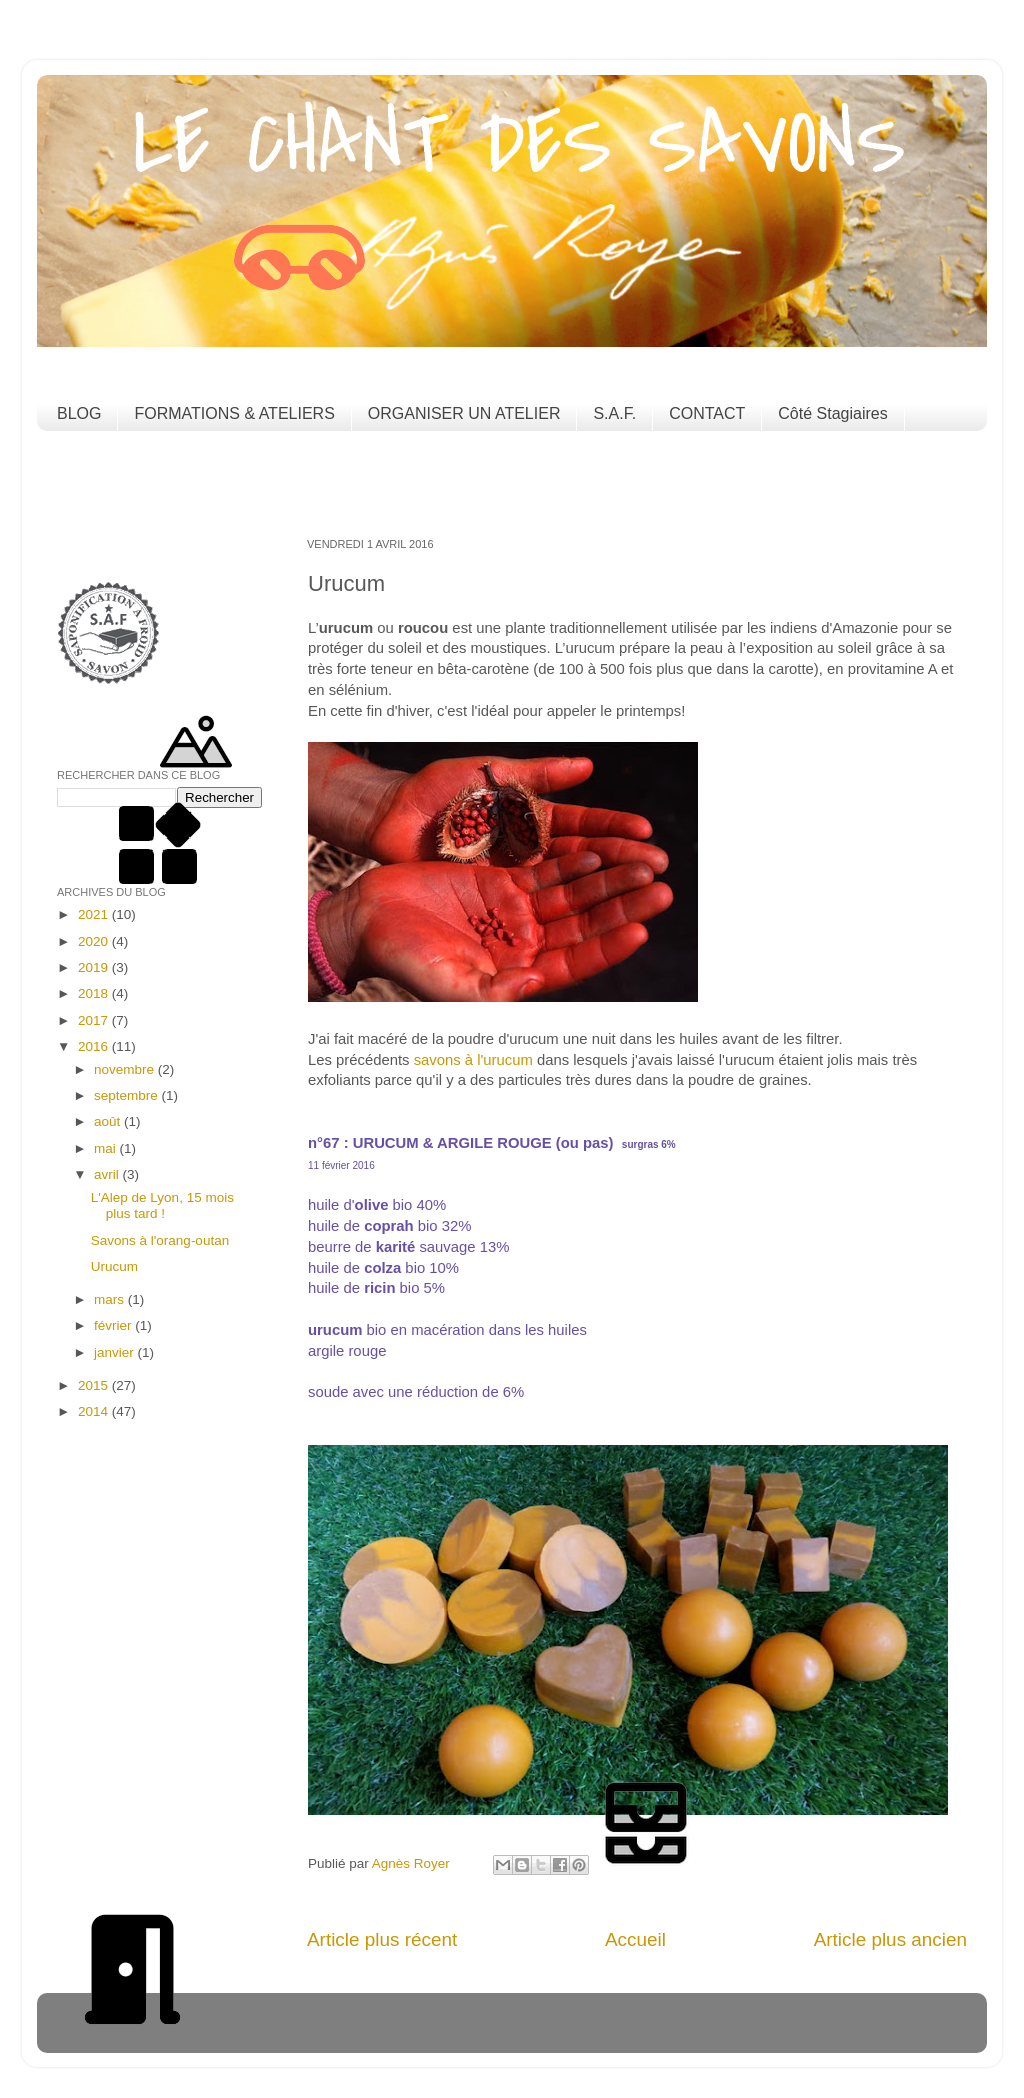  Describe the element at coordinates (196, 745) in the screenshot. I see `view photos or image gallery` at that location.